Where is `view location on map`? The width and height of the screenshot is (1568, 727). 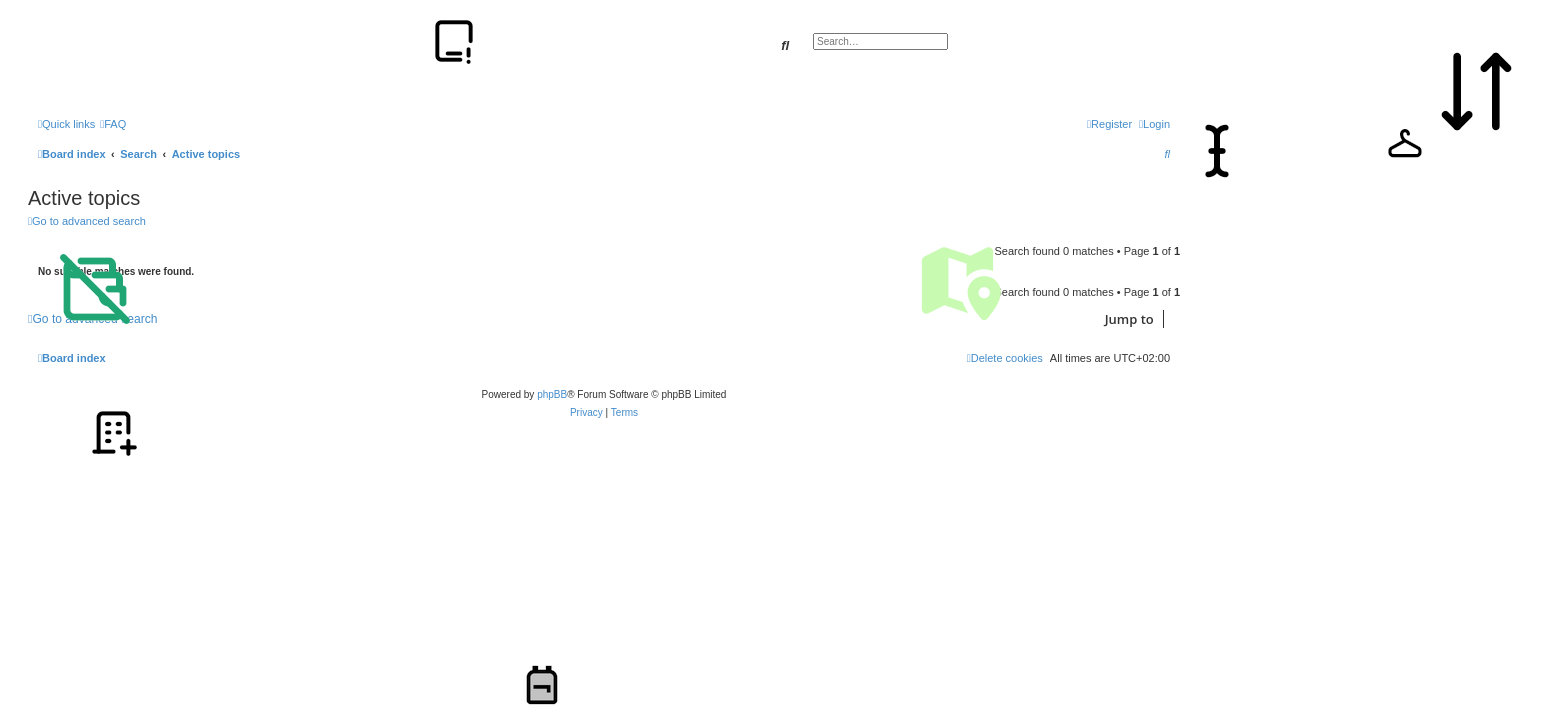
view location on map is located at coordinates (957, 280).